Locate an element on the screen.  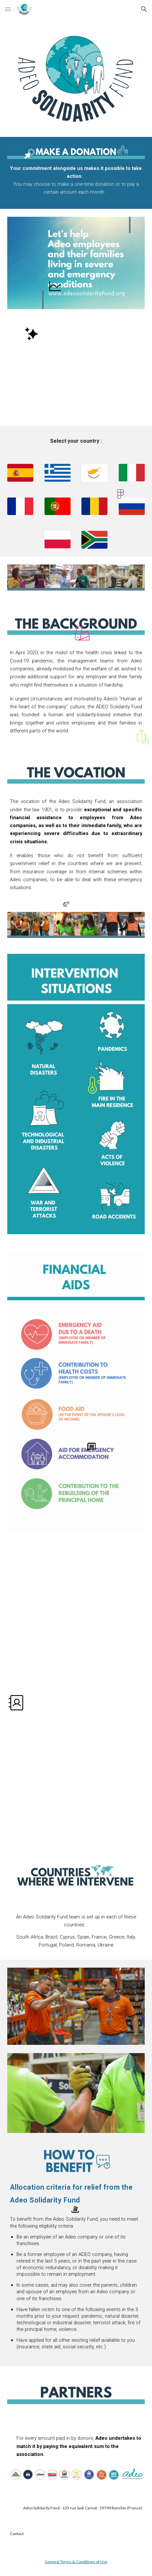
visit stack overflow for developer support is located at coordinates (75, 2209).